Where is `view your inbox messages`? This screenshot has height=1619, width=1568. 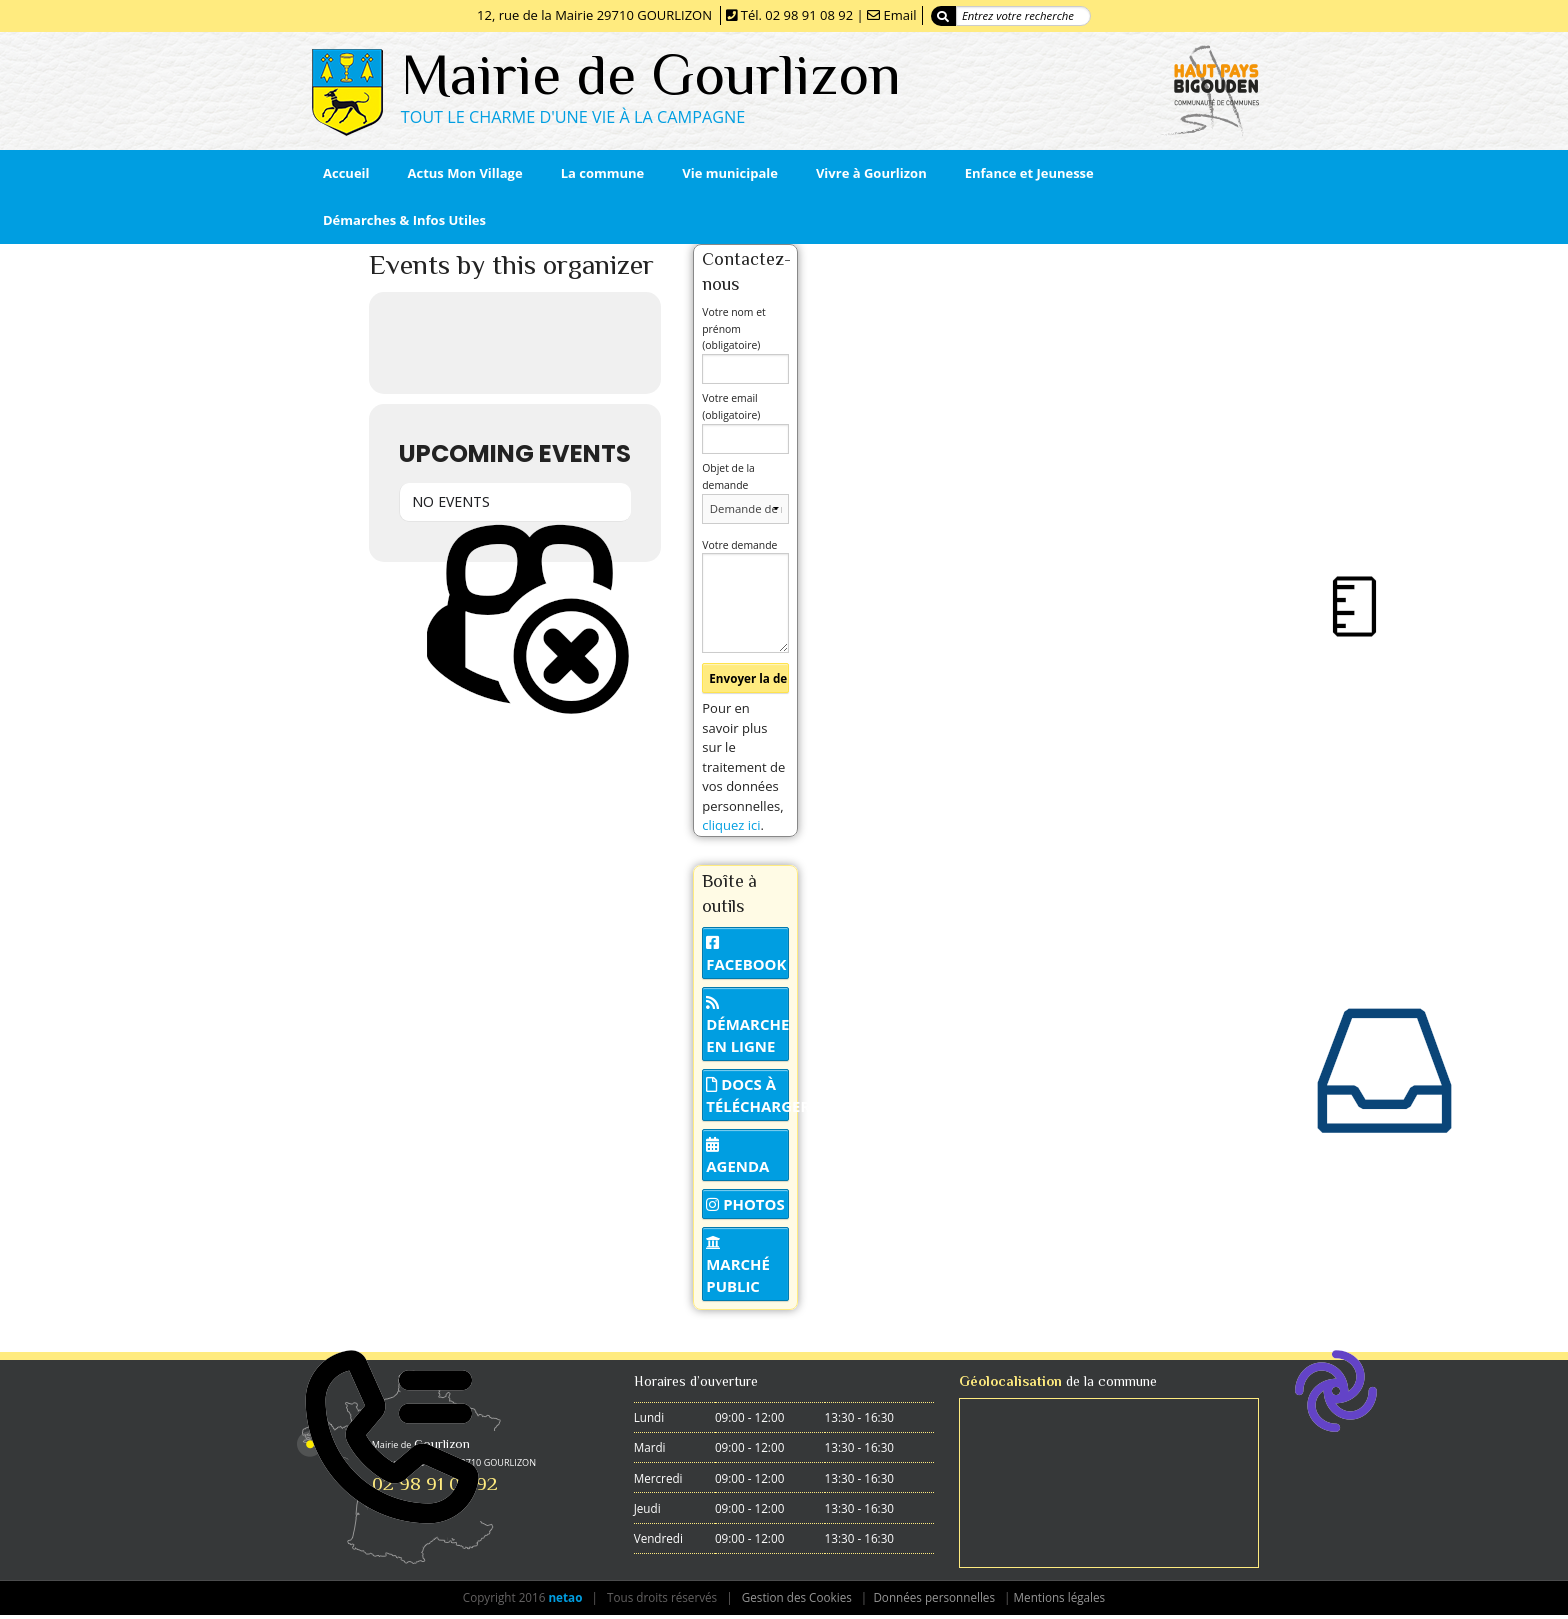
view your inbox messages is located at coordinates (1384, 1075).